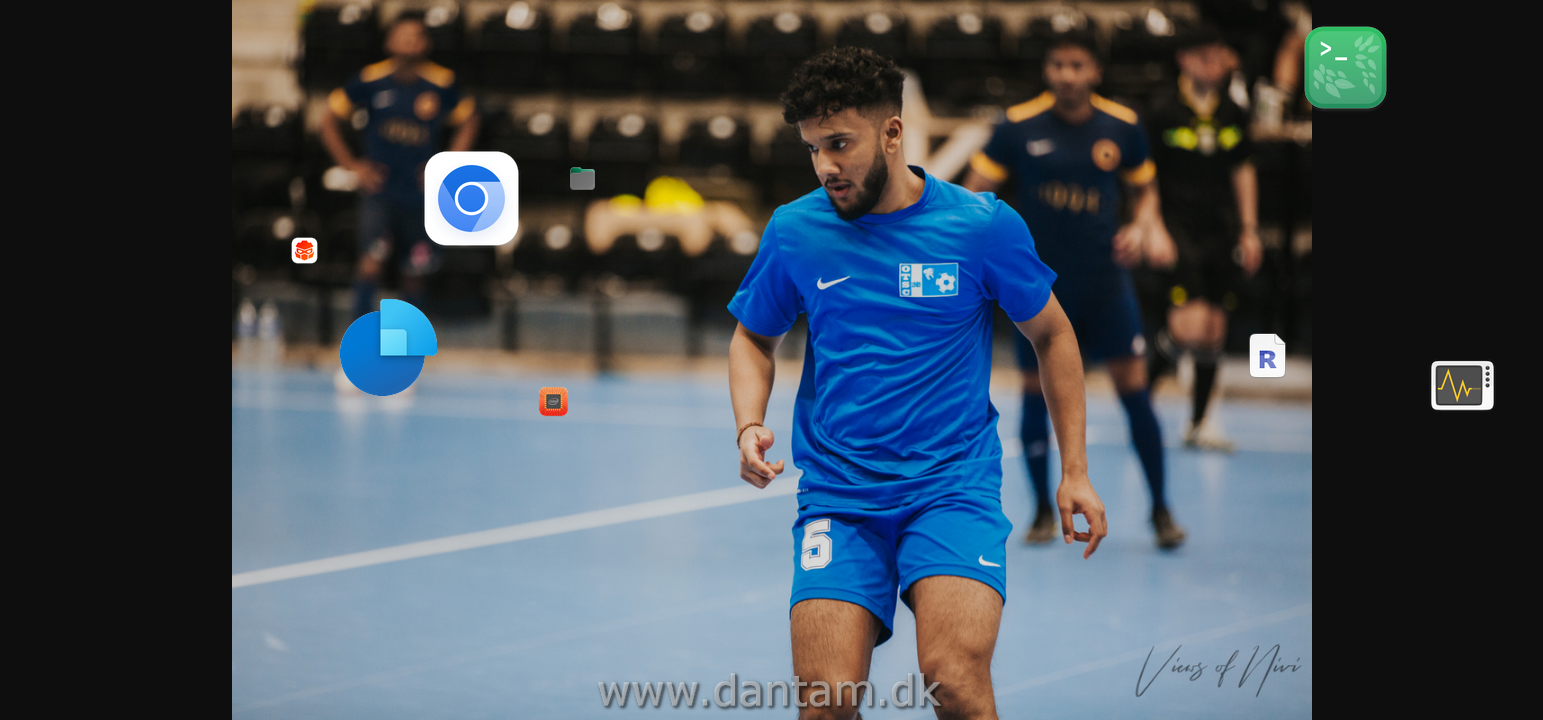 Image resolution: width=1543 pixels, height=720 pixels. I want to click on an R programming language source file, so click(1267, 355).